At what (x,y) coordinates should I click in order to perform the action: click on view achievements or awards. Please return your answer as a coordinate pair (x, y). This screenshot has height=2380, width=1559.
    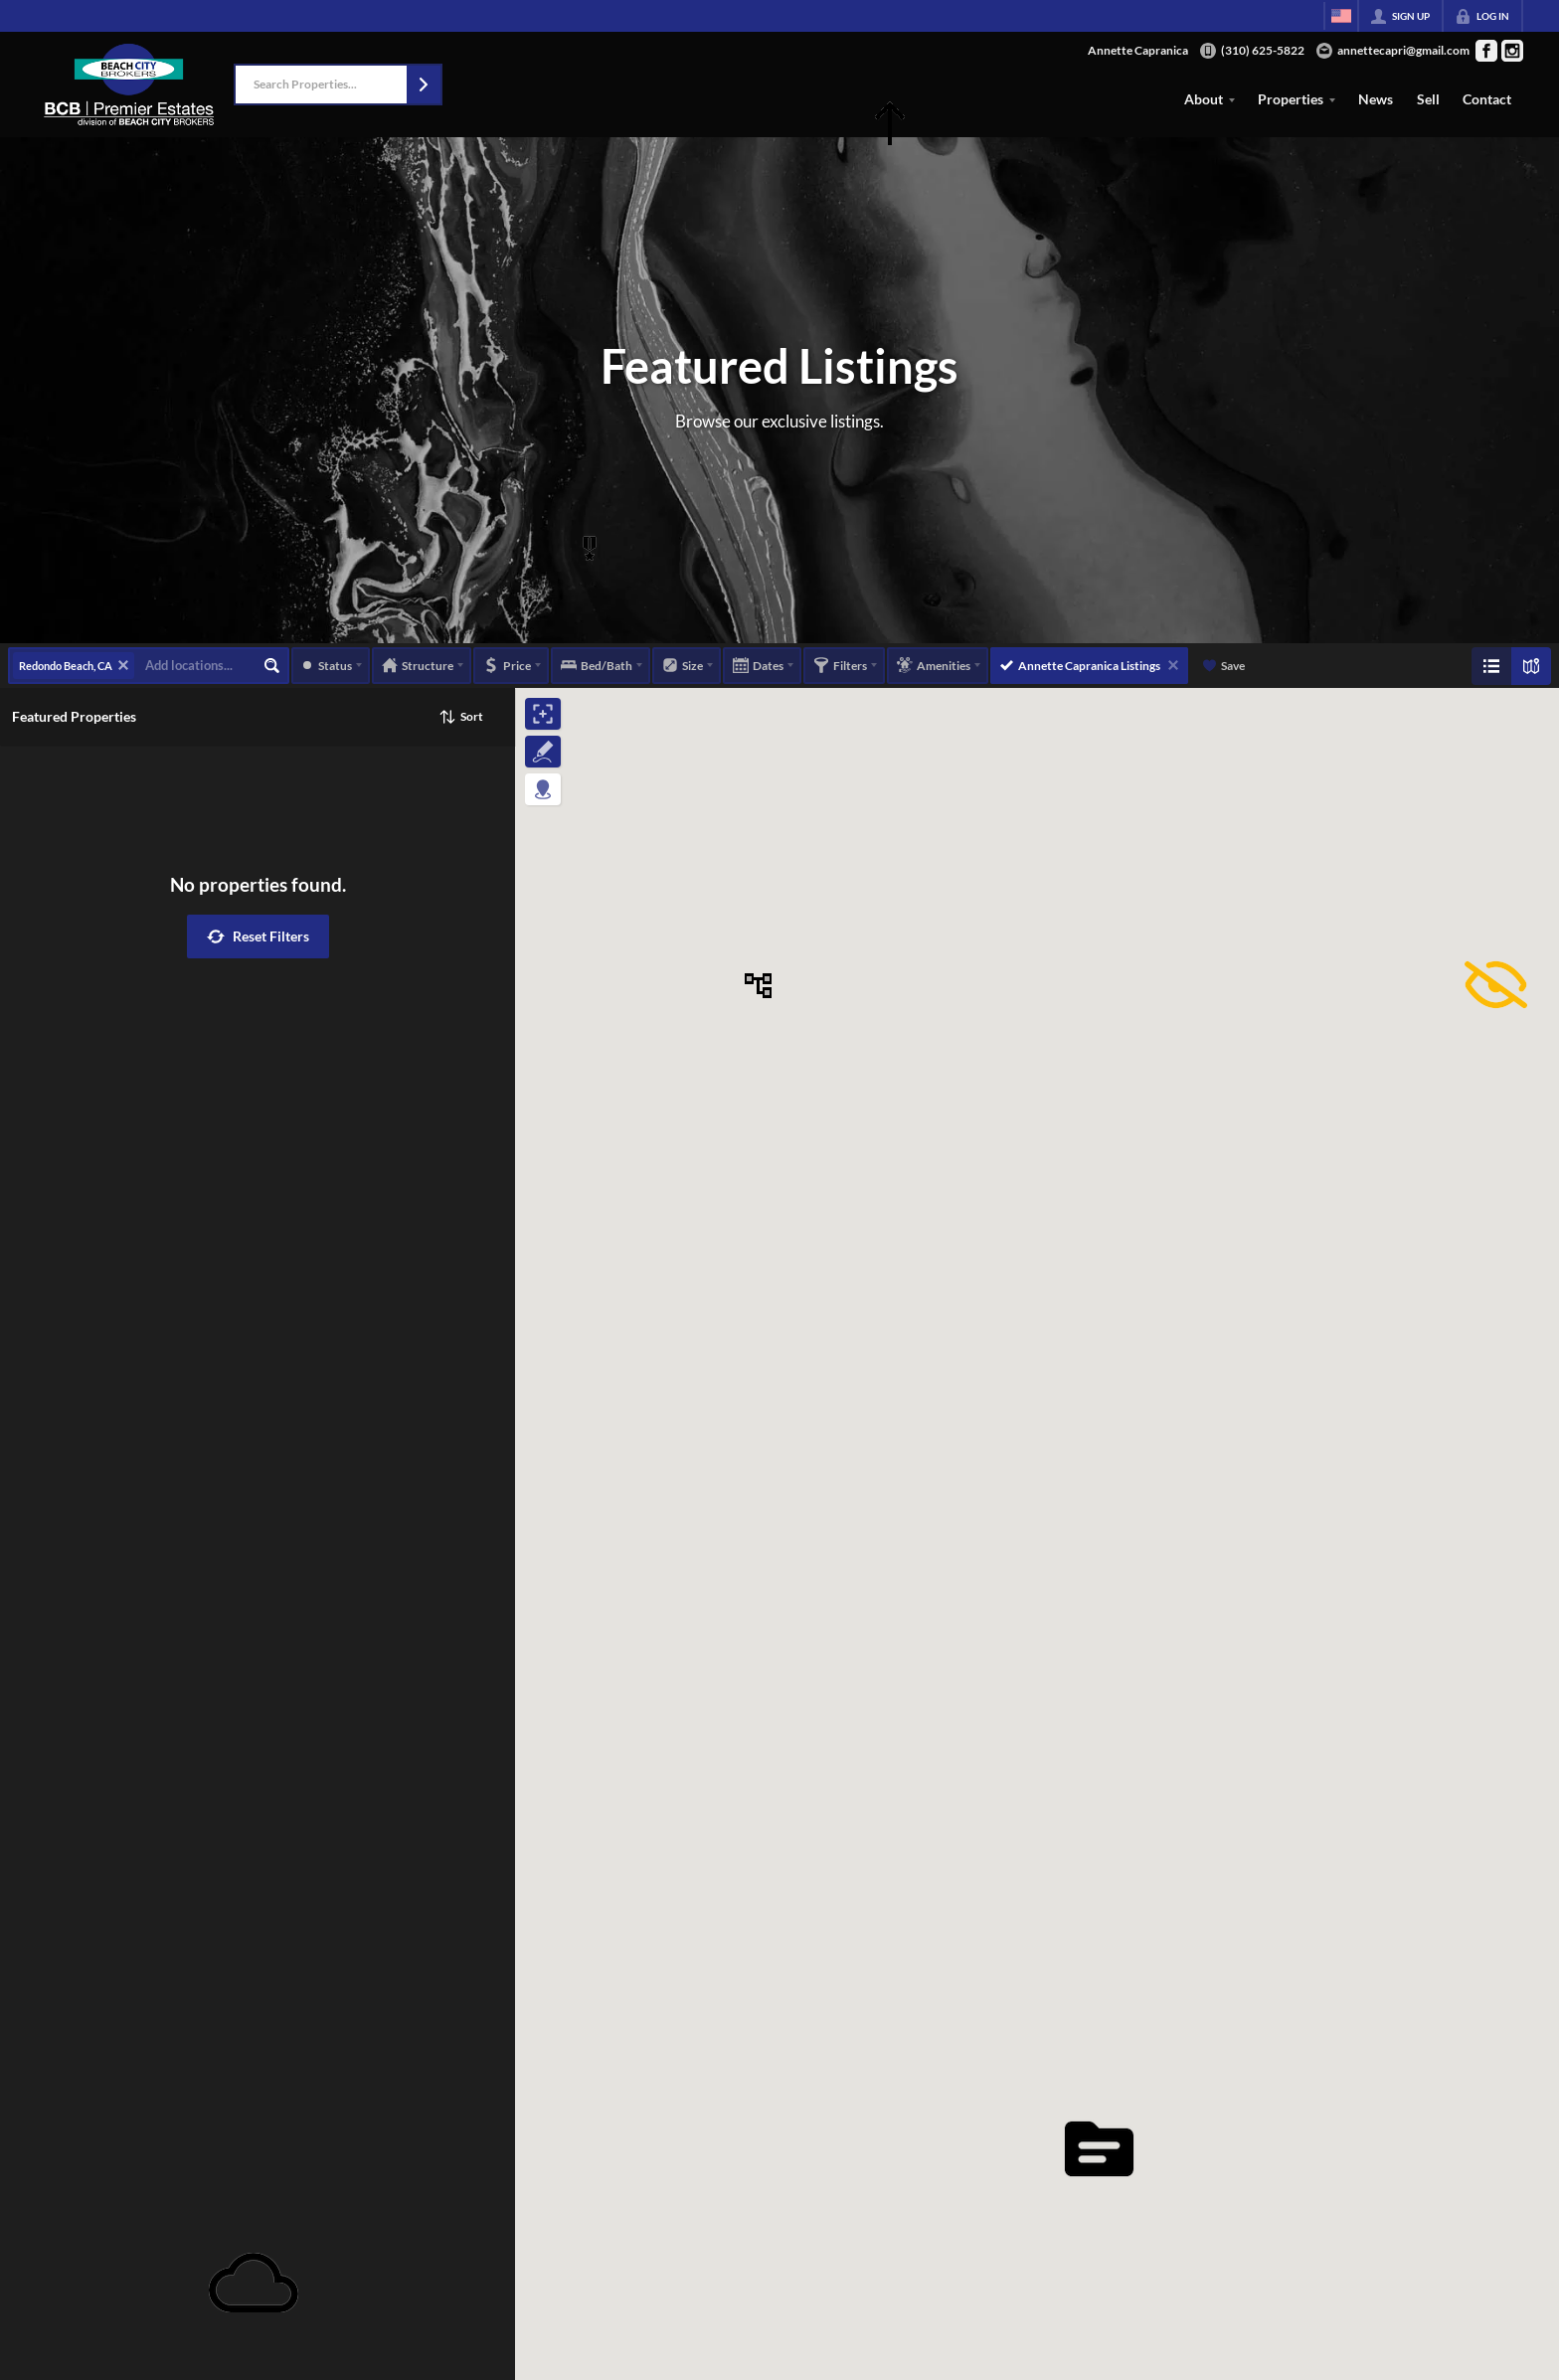
    Looking at the image, I should click on (590, 549).